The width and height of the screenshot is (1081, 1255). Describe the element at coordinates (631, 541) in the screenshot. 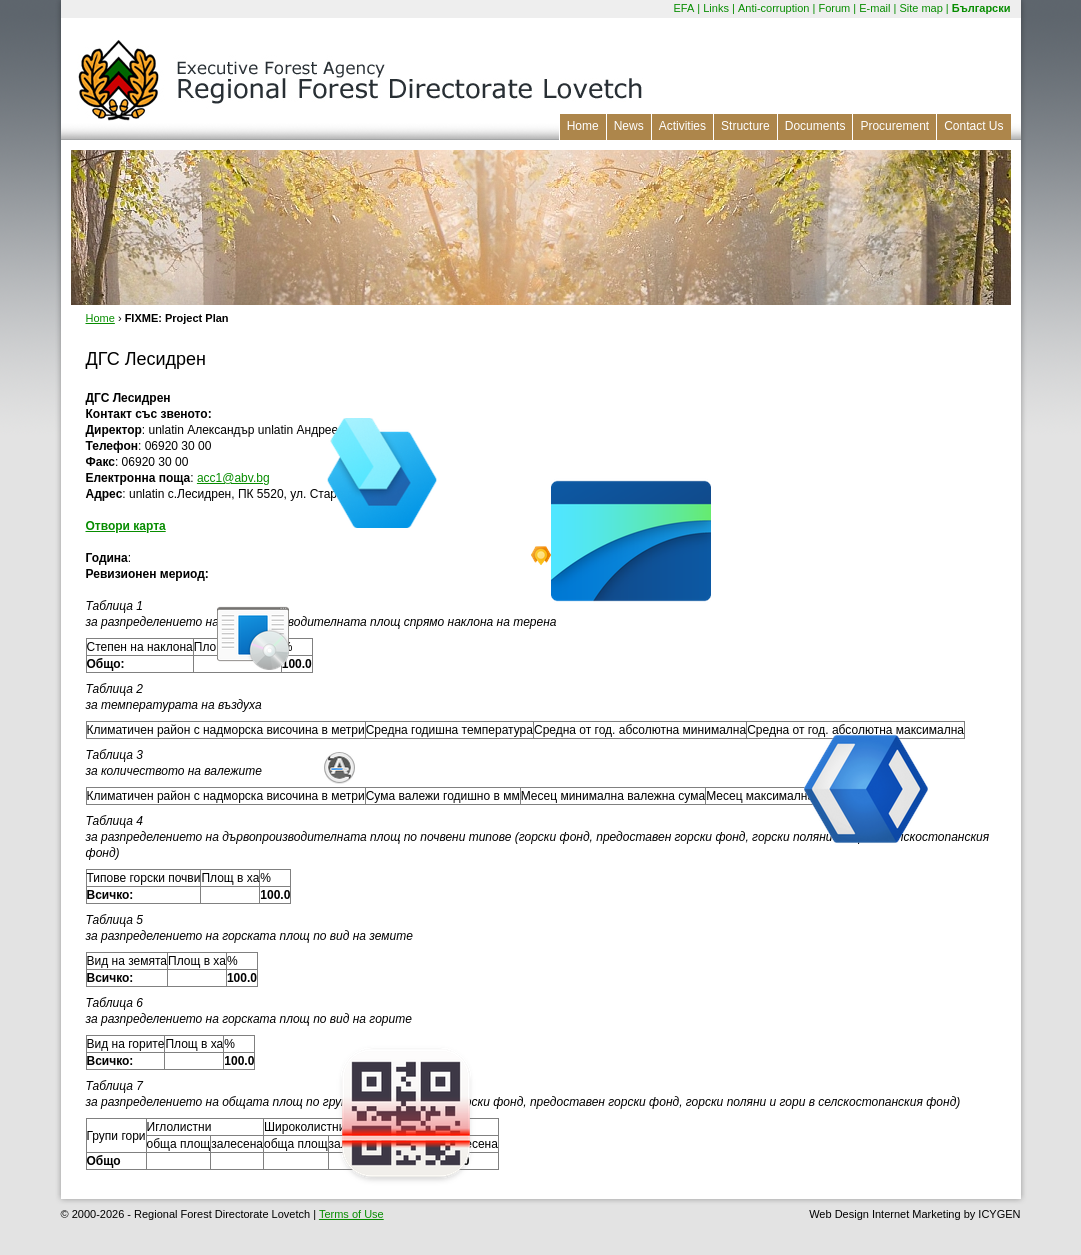

I see `launch microsoft edge webview runtime` at that location.